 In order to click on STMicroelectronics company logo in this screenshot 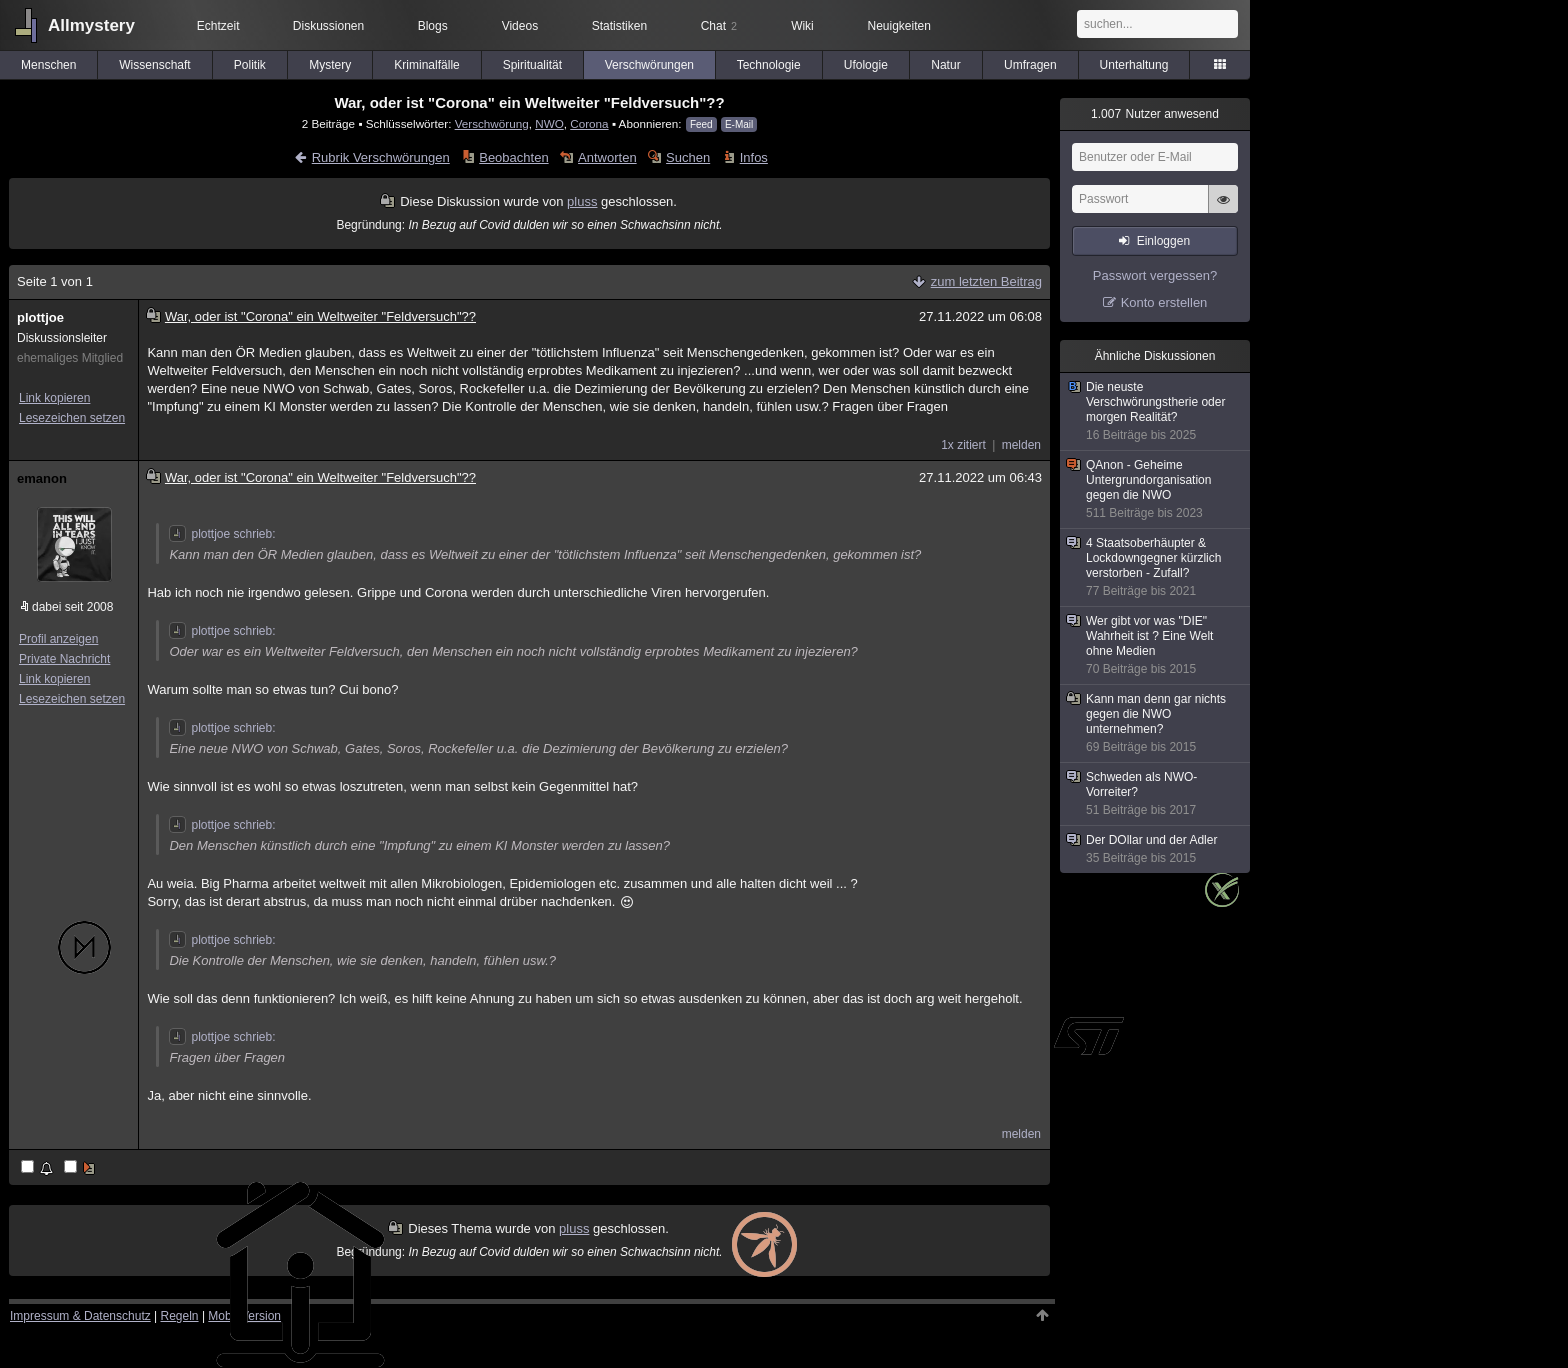, I will do `click(1089, 1036)`.